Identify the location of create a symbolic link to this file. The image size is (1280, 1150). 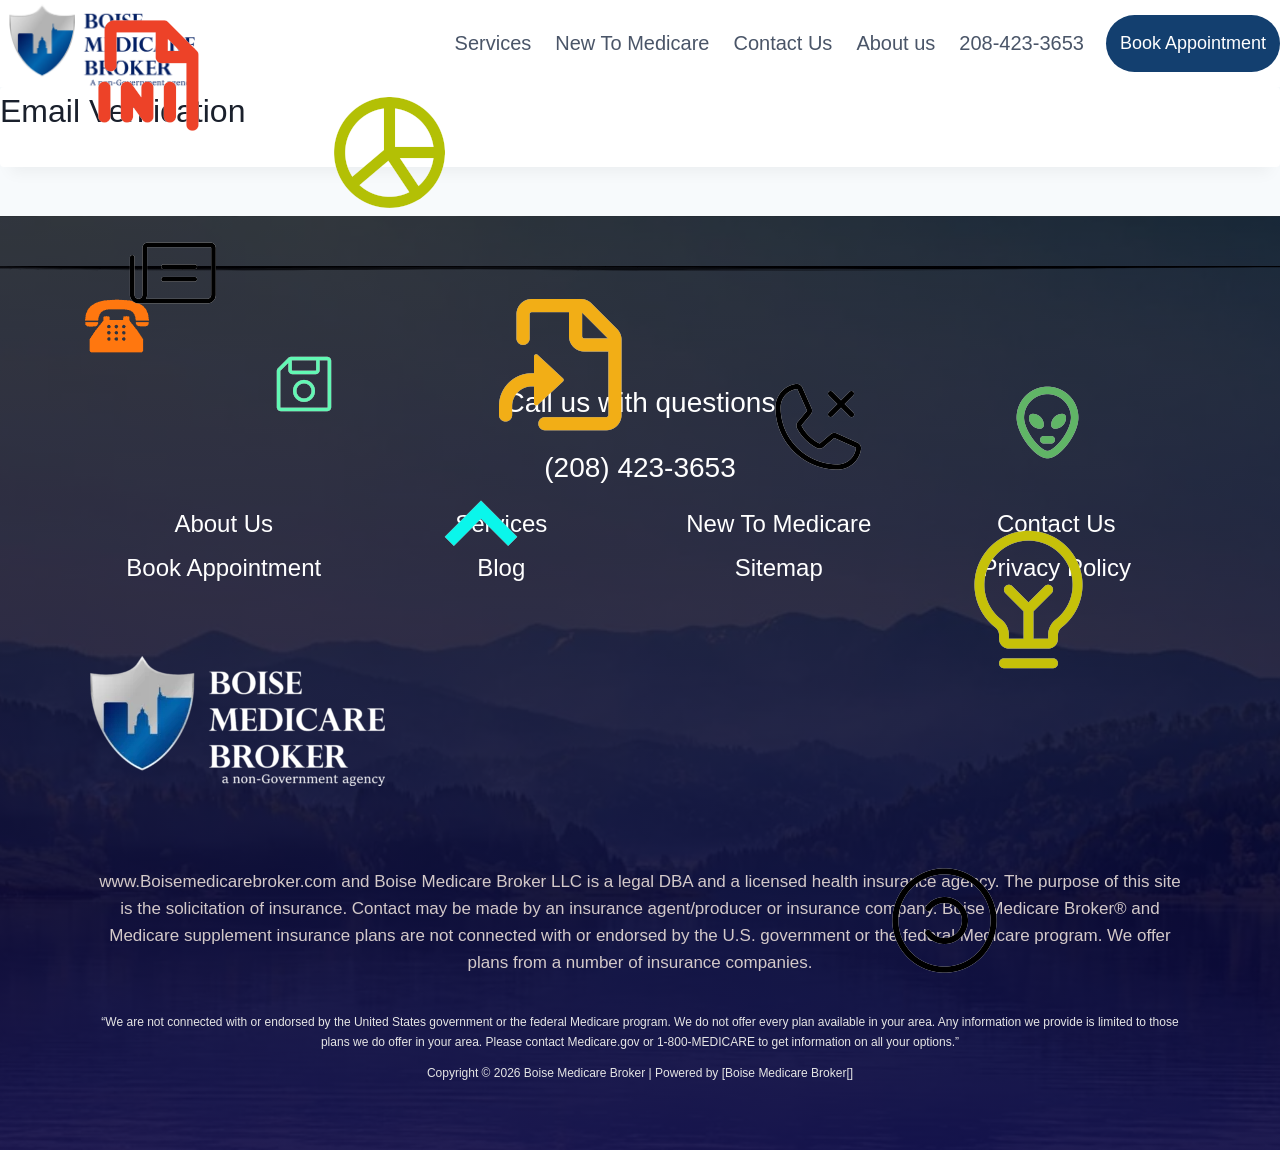
(569, 369).